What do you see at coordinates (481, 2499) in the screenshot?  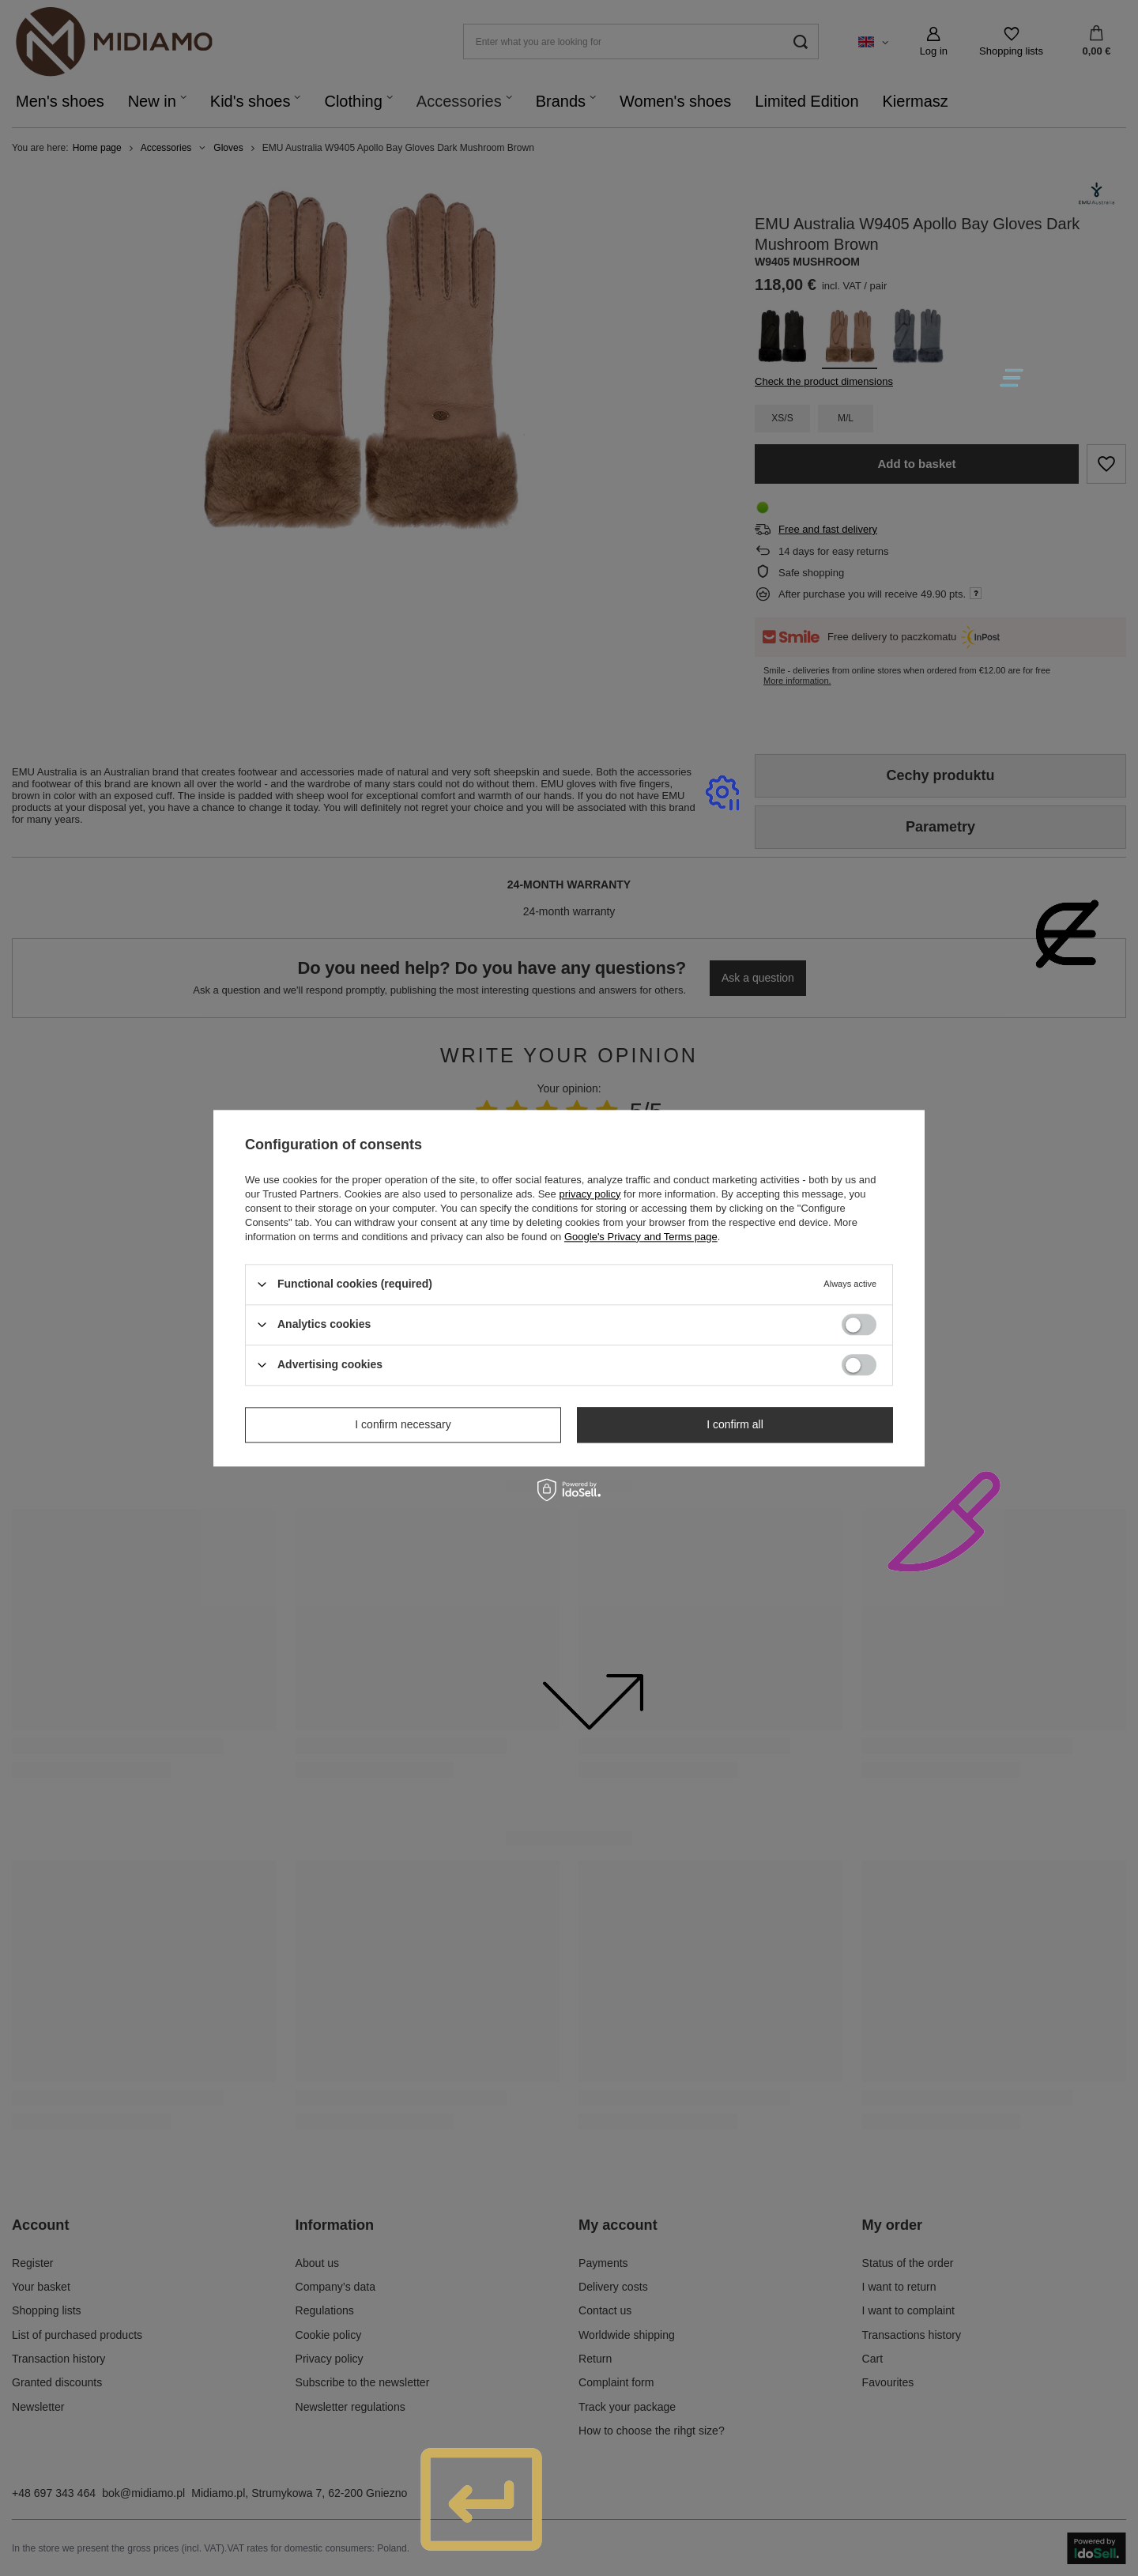 I see `press enter or return key` at bounding box center [481, 2499].